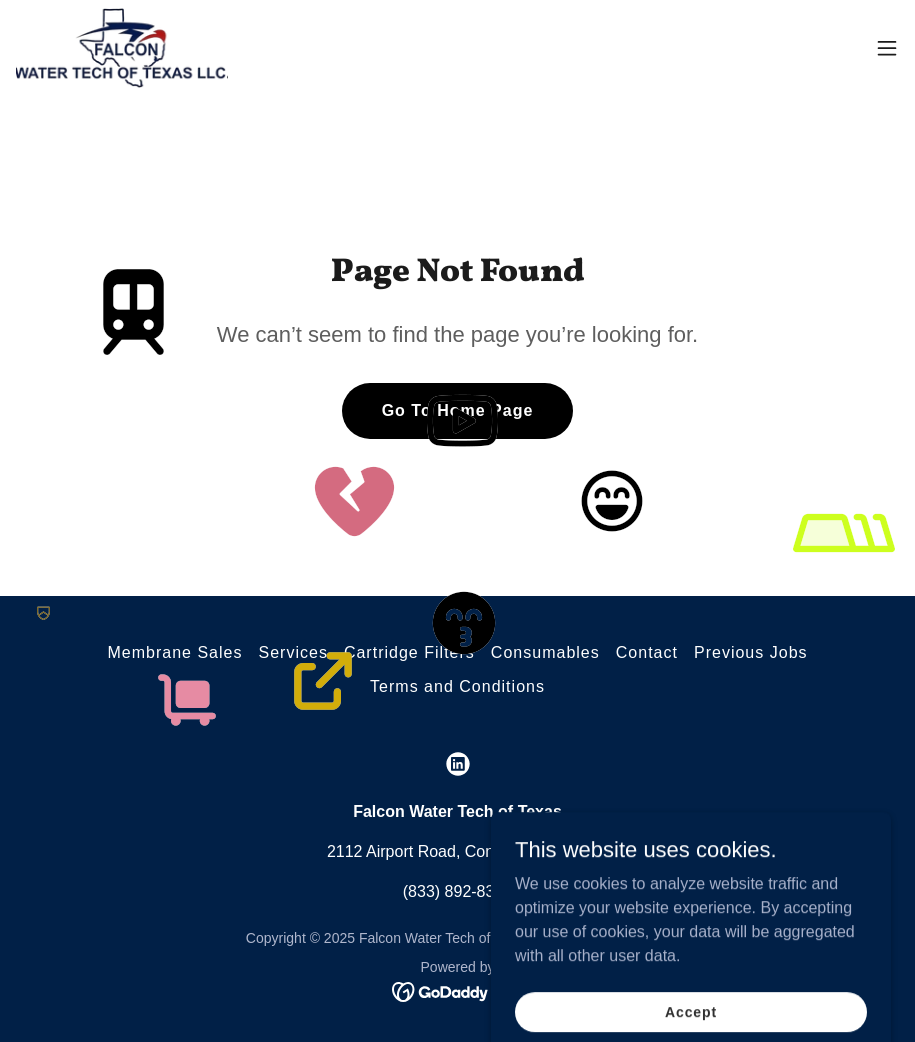 The image size is (915, 1042). I want to click on send a kiss or blowing kiss emoji reaction, so click(464, 623).